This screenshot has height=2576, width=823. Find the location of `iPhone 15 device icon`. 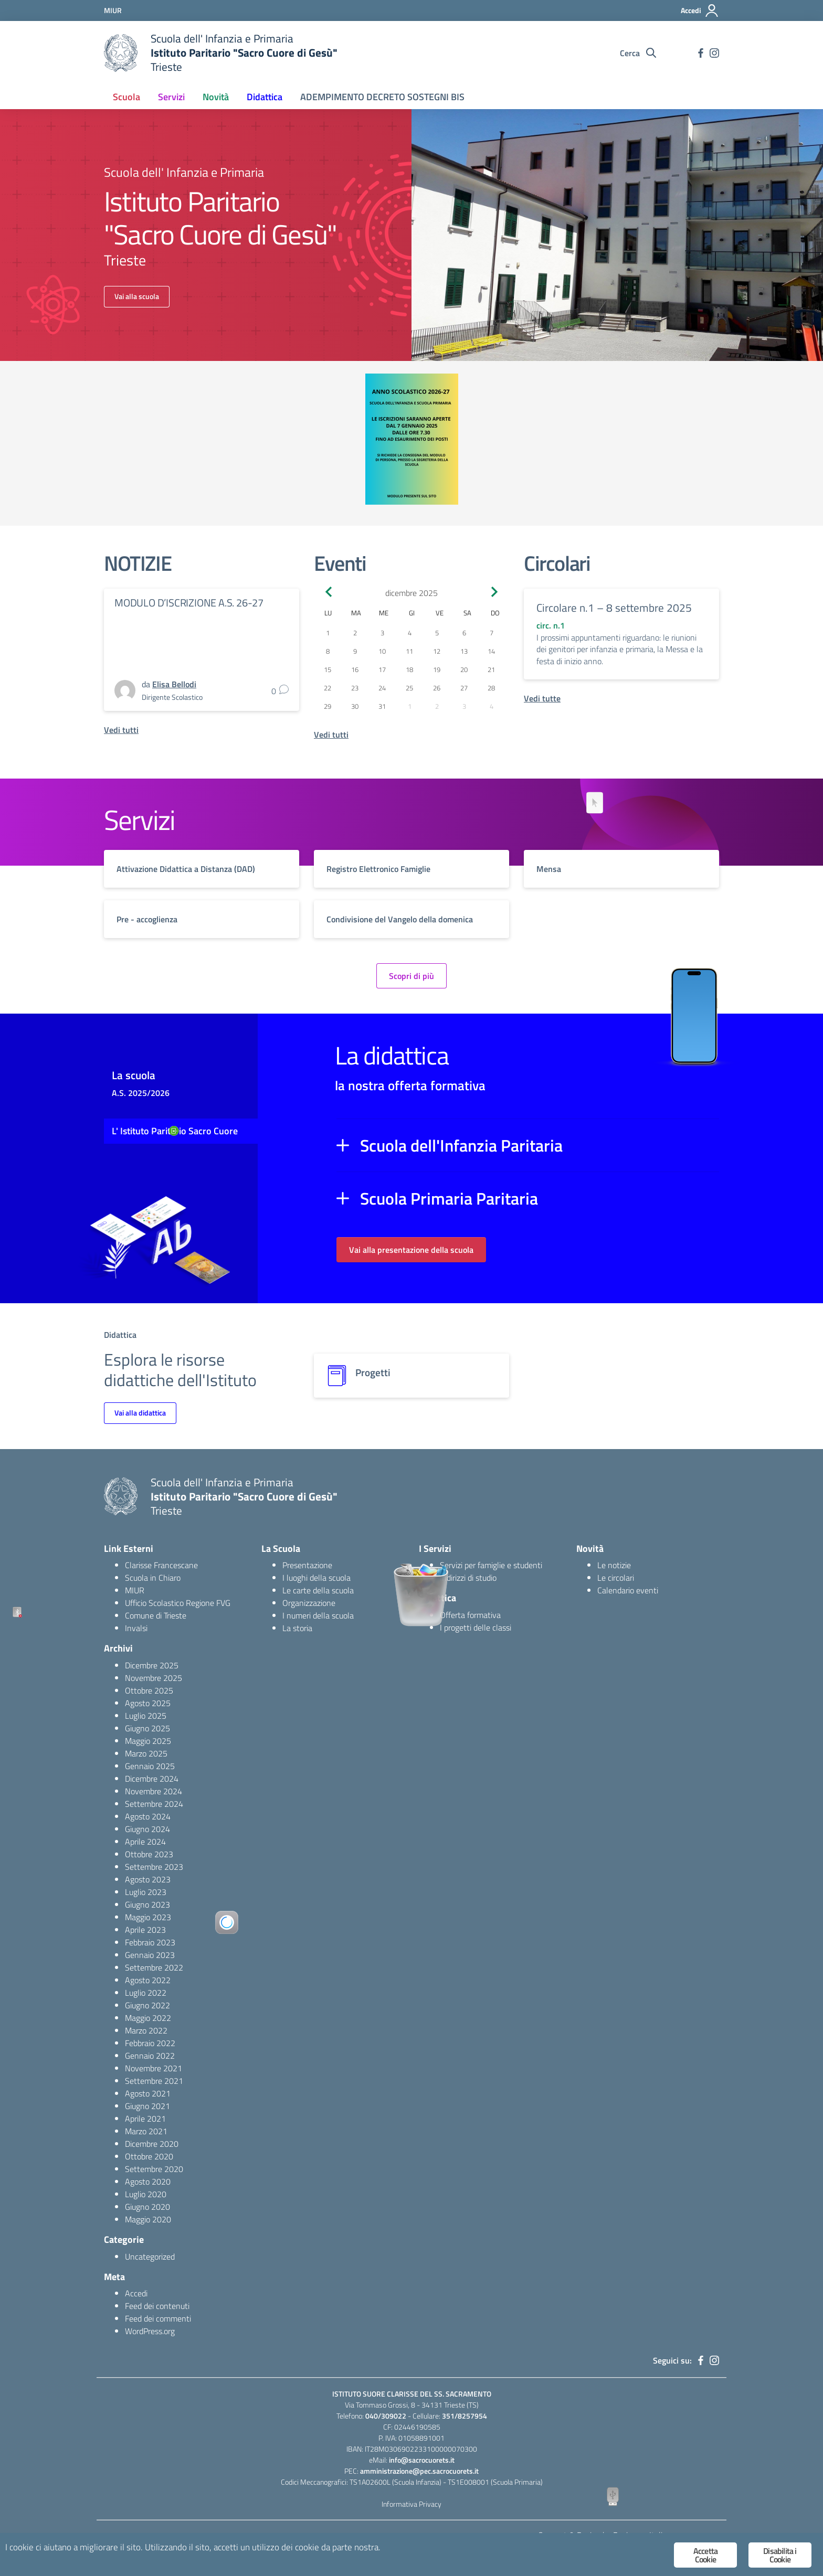

iPhone 15 device icon is located at coordinates (694, 1017).